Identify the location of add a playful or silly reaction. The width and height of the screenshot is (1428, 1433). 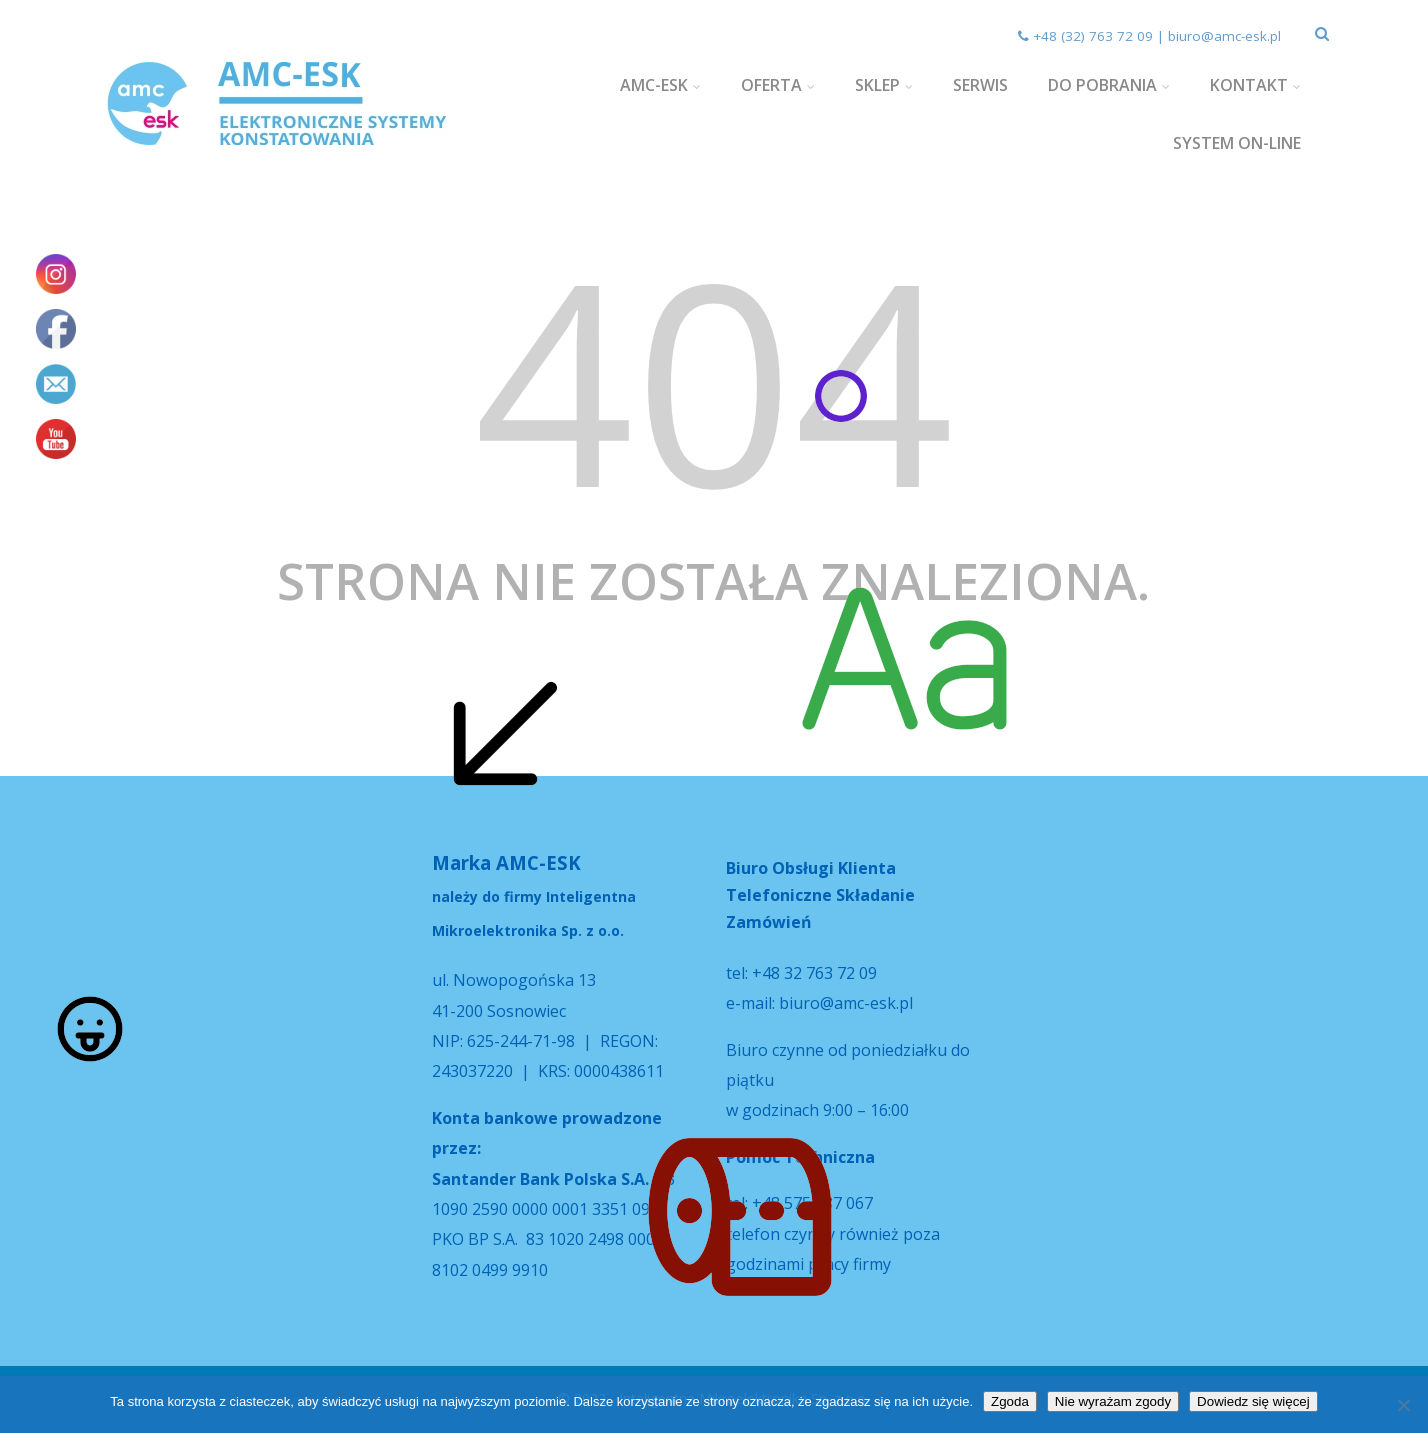
(90, 1029).